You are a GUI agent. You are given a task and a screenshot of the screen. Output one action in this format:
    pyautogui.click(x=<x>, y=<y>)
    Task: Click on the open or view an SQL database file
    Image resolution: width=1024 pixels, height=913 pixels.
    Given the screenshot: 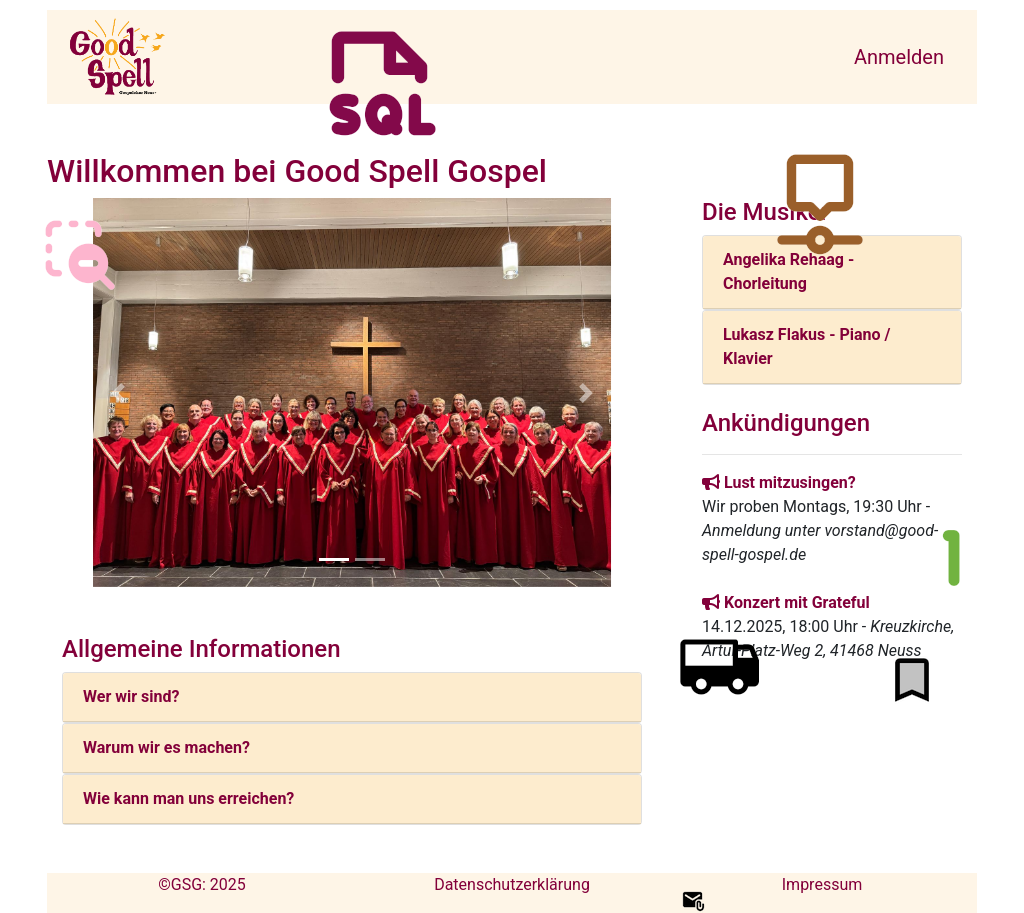 What is the action you would take?
    pyautogui.click(x=379, y=87)
    